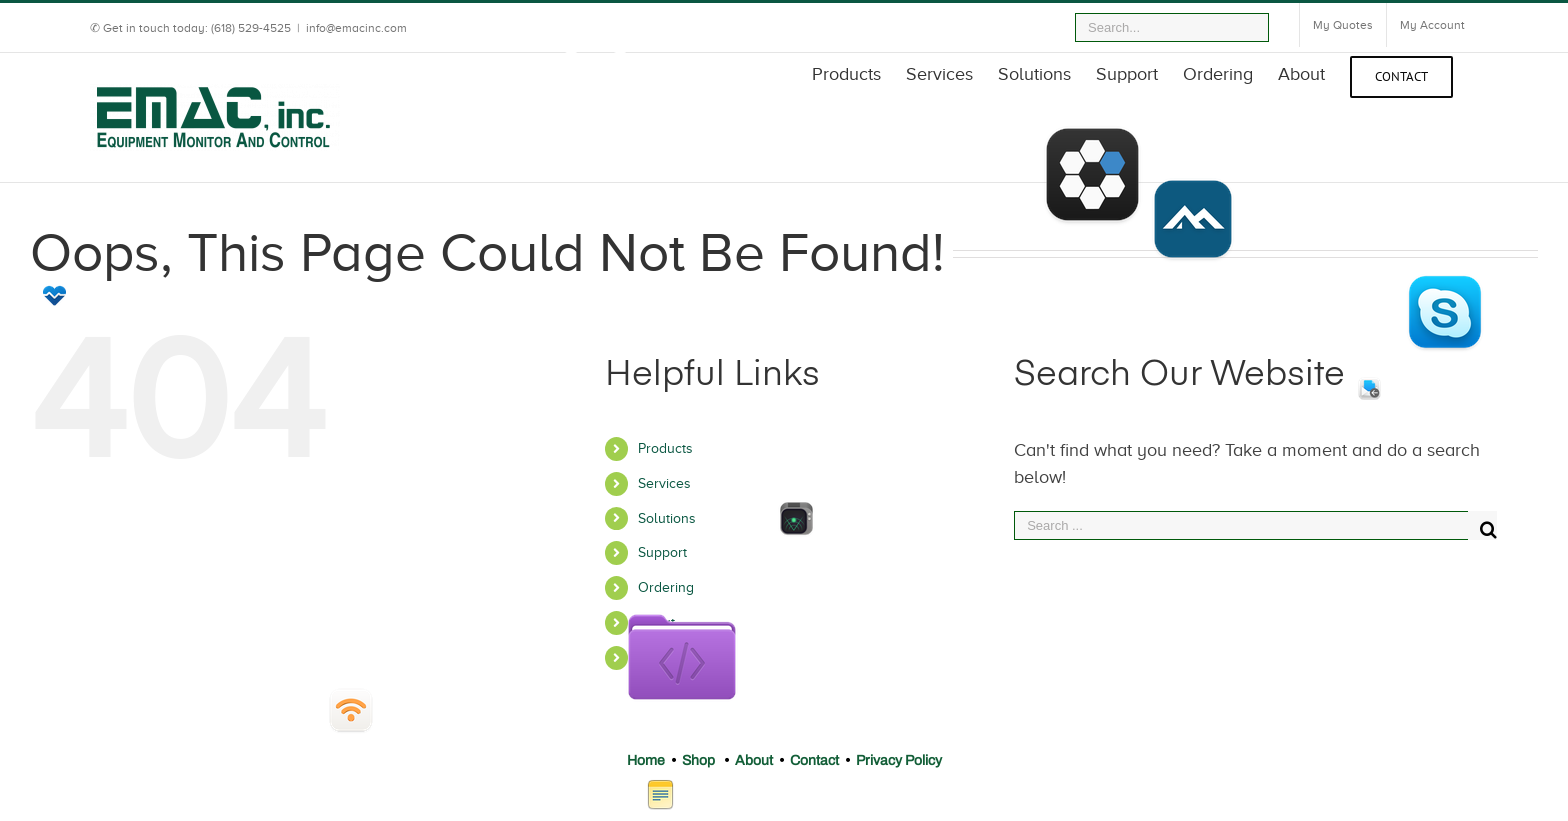 The image size is (1568, 821). Describe the element at coordinates (1369, 388) in the screenshot. I see `import contacts or data into kontact` at that location.